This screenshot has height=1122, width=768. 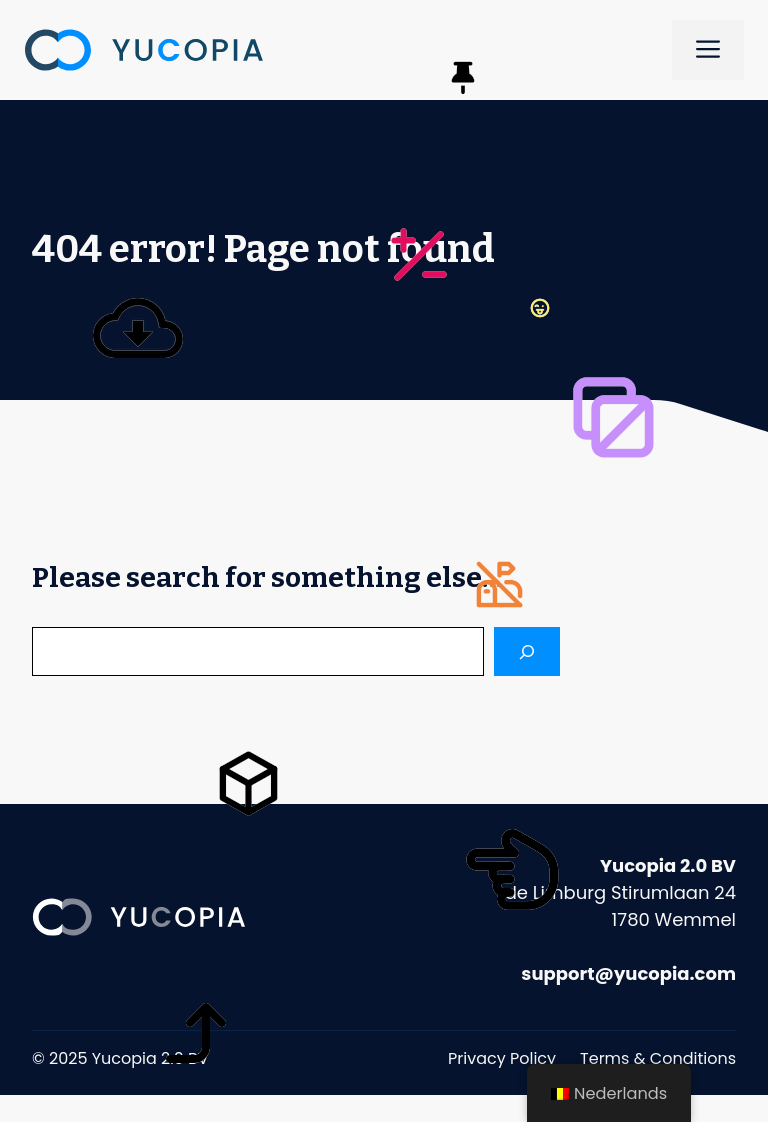 What do you see at coordinates (138, 328) in the screenshot?
I see `download file from cloud storage` at bounding box center [138, 328].